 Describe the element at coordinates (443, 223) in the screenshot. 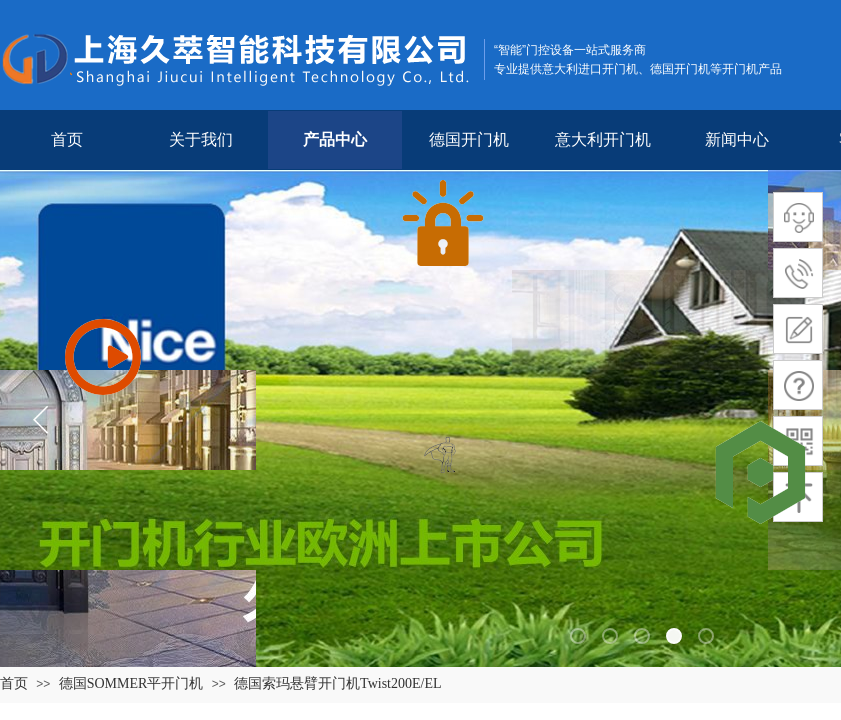

I see `let's encrypt logo - indicates SSL/TLS certificate provider` at that location.